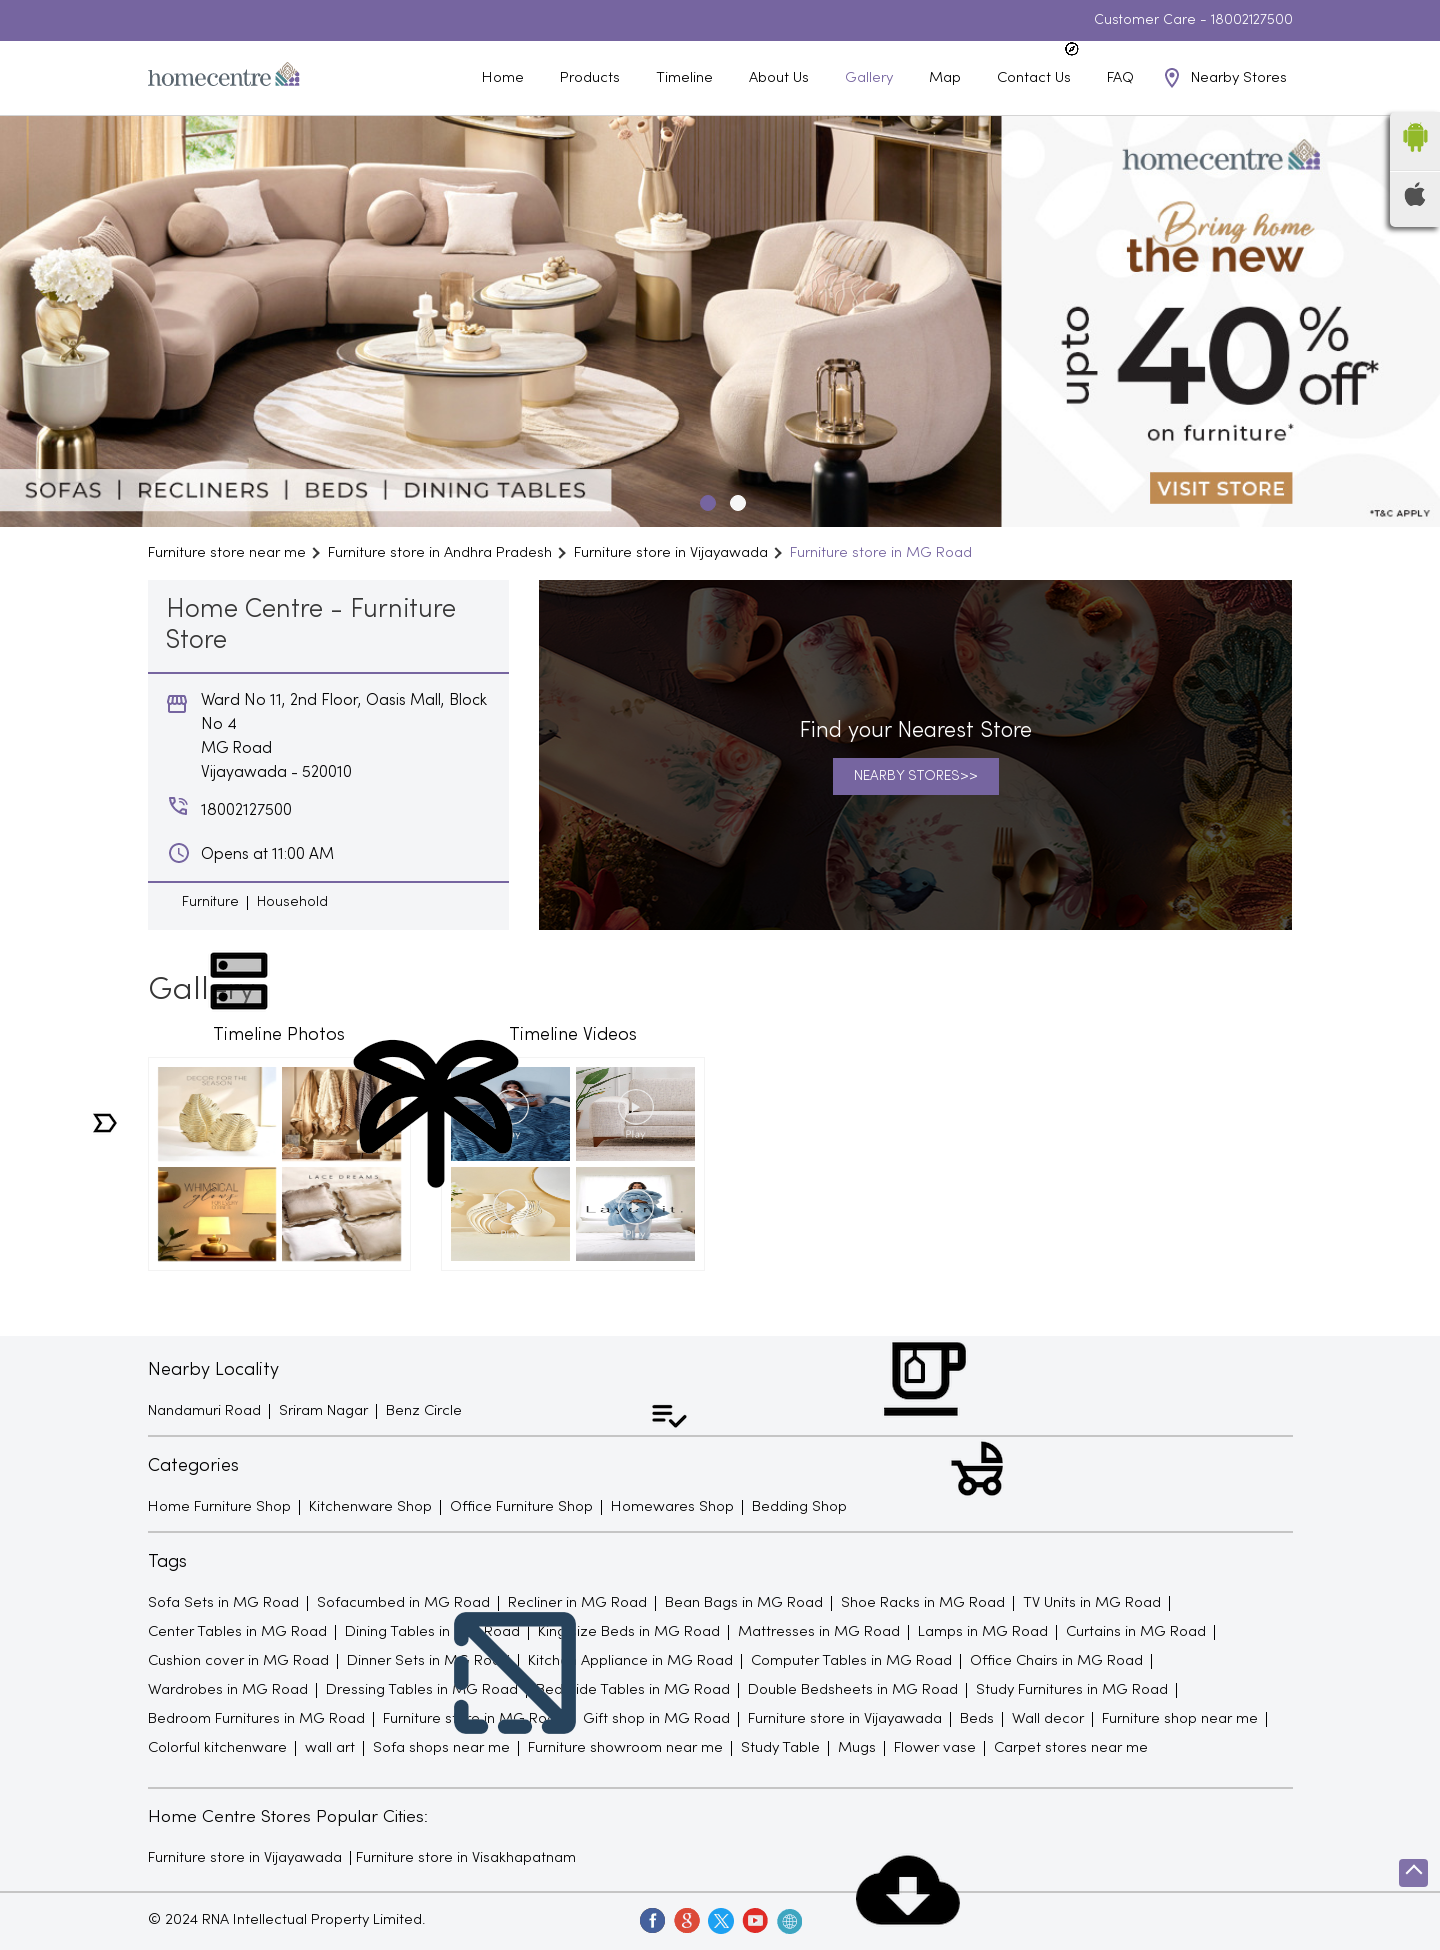 The width and height of the screenshot is (1440, 1950). Describe the element at coordinates (925, 1379) in the screenshot. I see `access food and beverage emoji category` at that location.